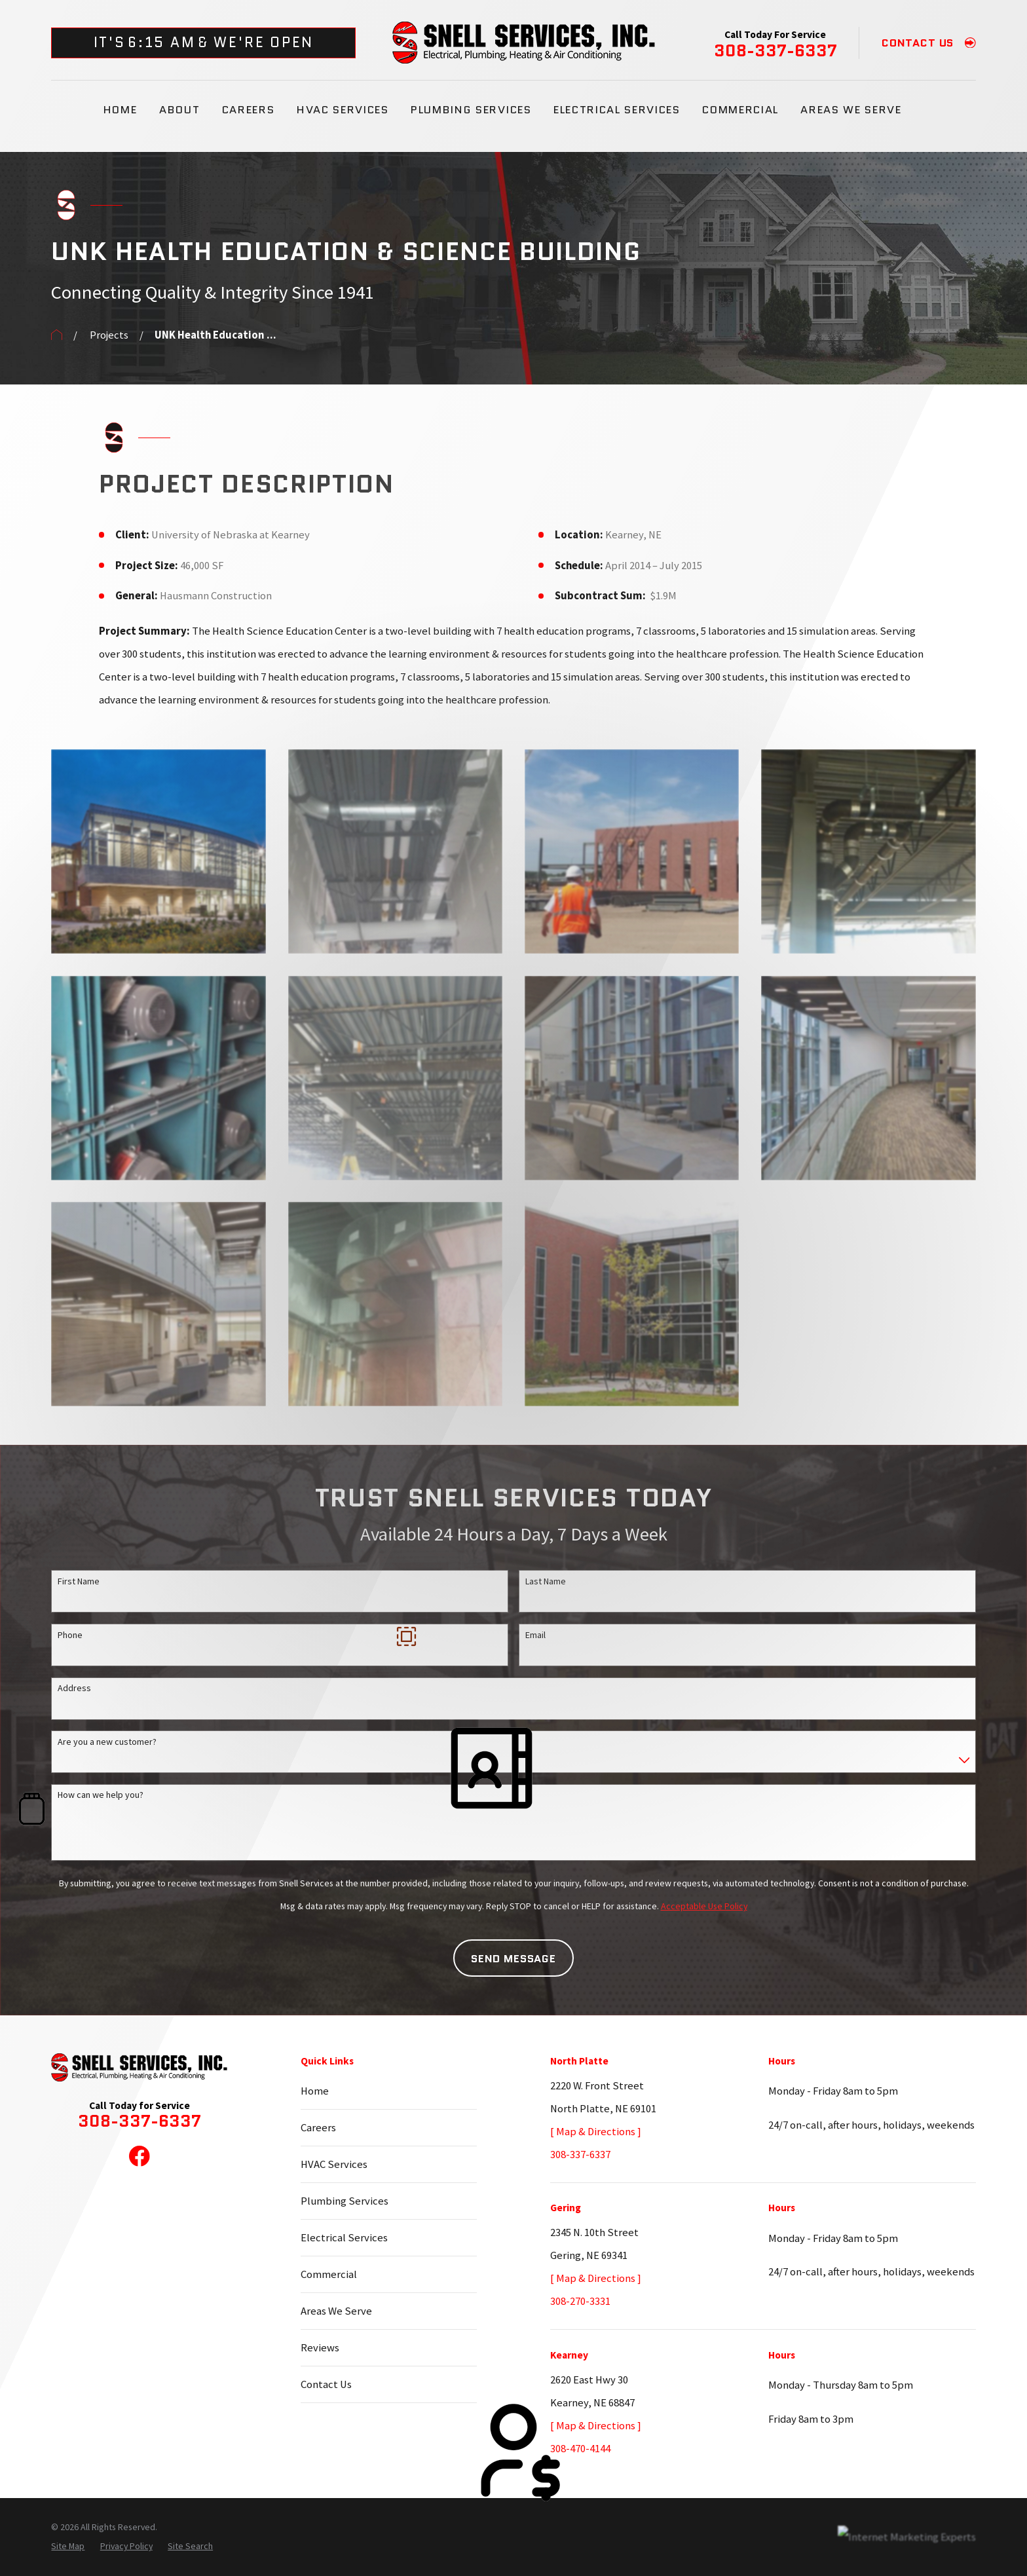 This screenshot has height=2576, width=1027. I want to click on open contacts or address book, so click(491, 1768).